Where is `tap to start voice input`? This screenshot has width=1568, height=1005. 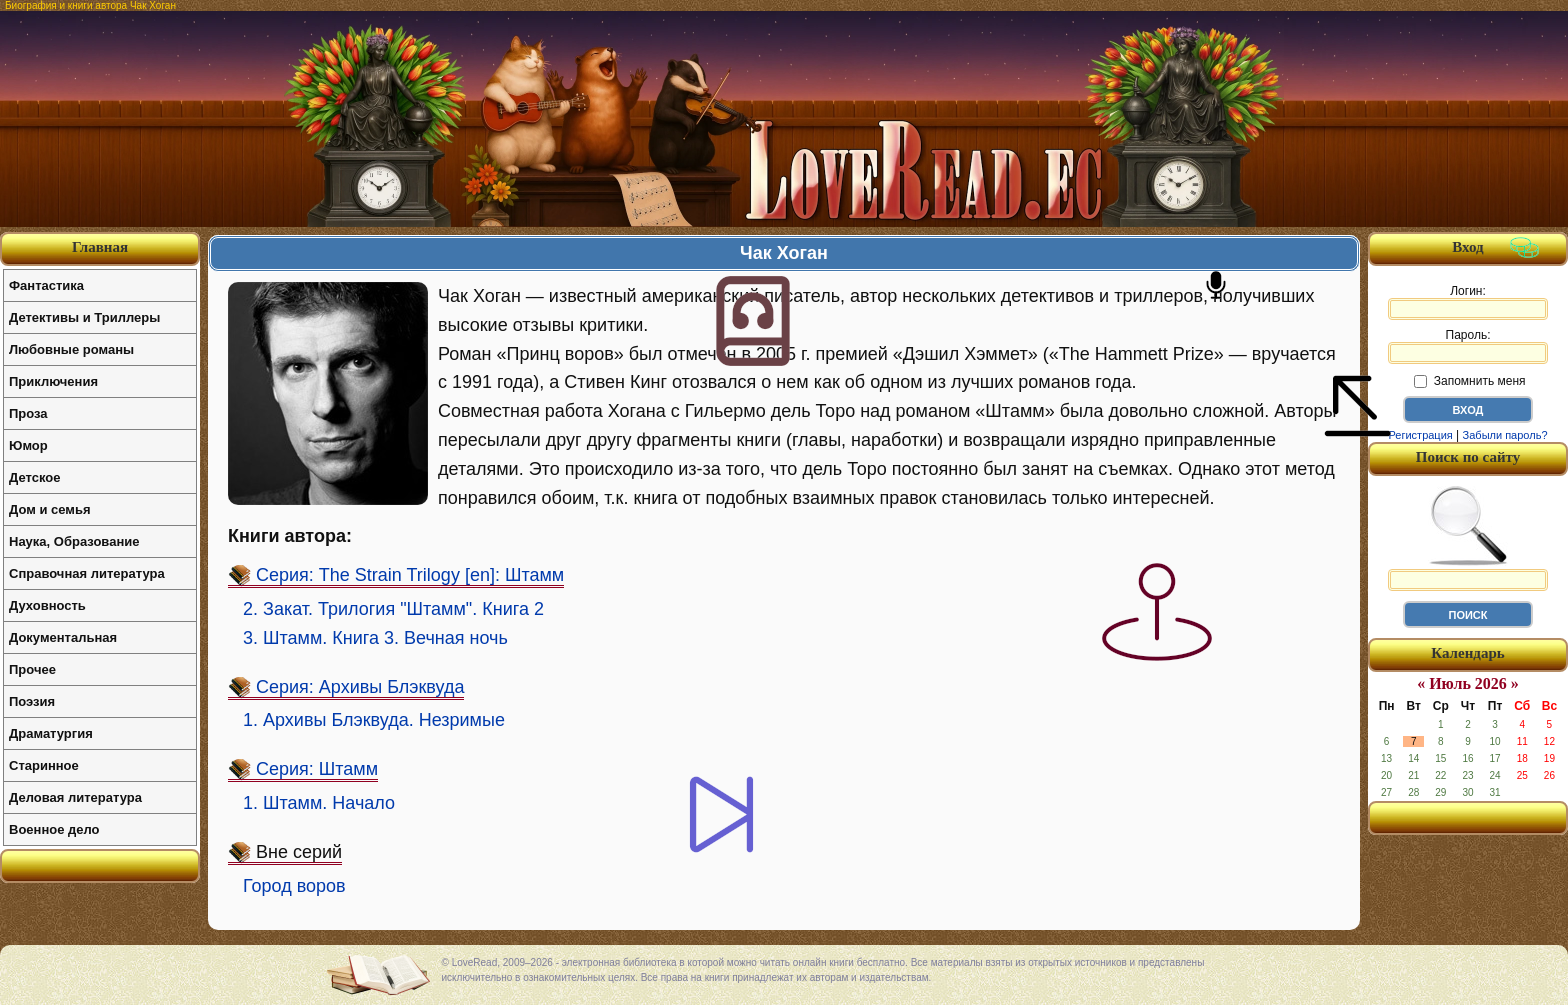 tap to start voice input is located at coordinates (1216, 285).